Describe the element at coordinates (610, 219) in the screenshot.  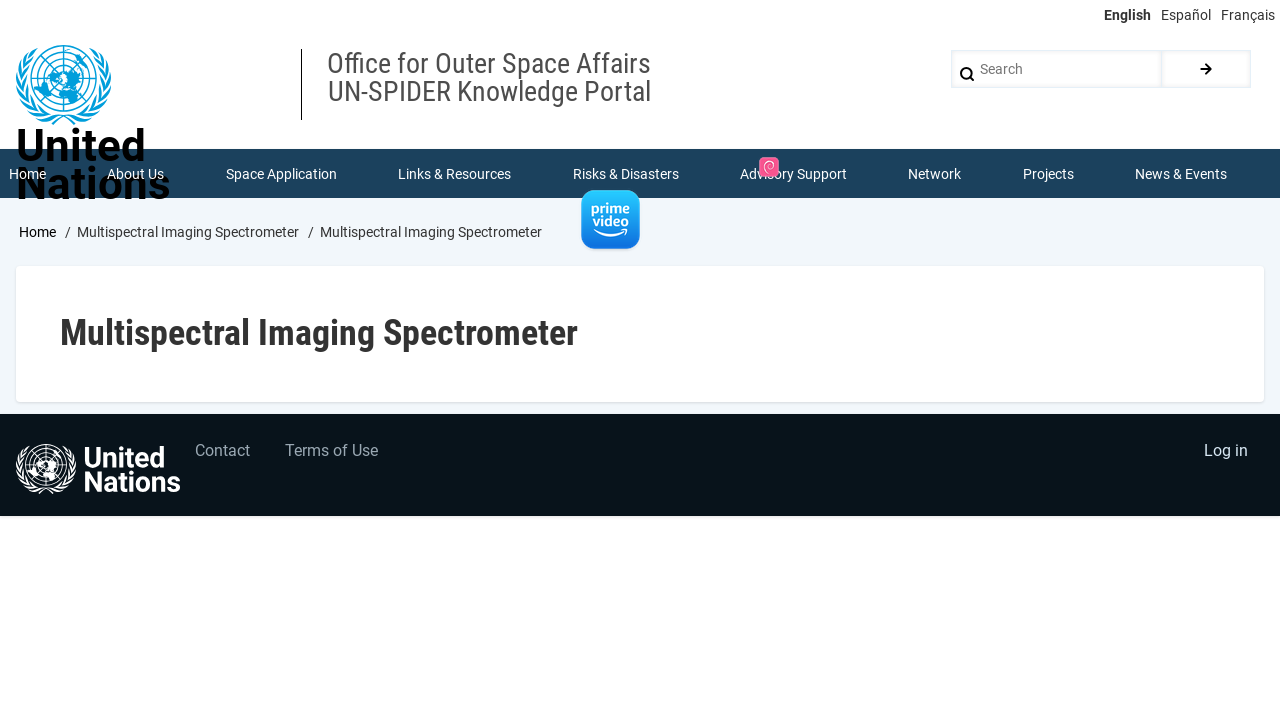
I see `open Amazon Prime Video app` at that location.